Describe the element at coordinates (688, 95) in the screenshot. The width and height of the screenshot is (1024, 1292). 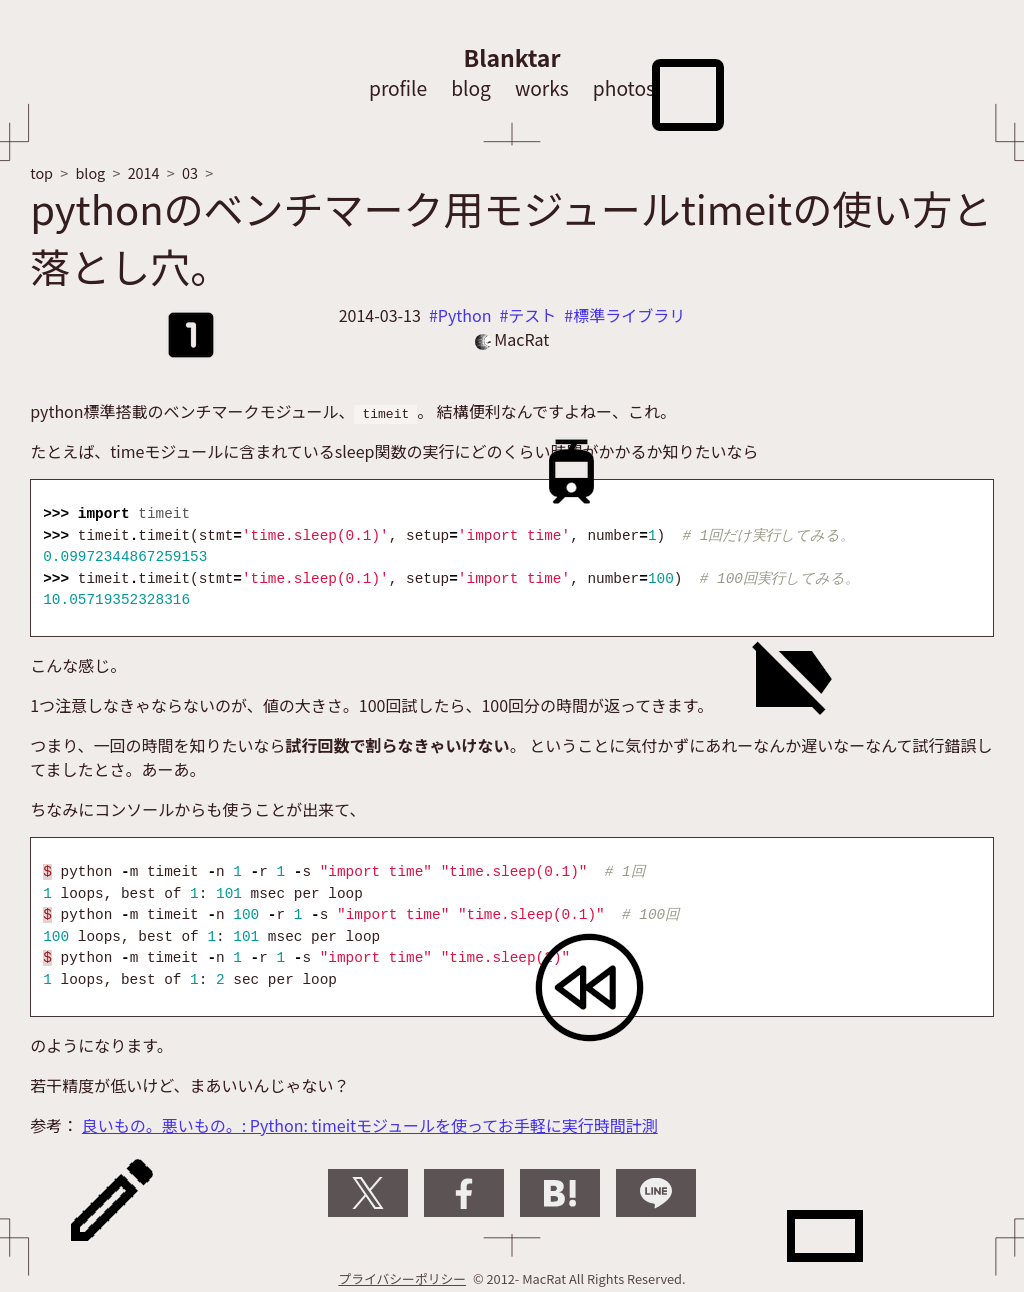
I see `crop image to square dimensions` at that location.